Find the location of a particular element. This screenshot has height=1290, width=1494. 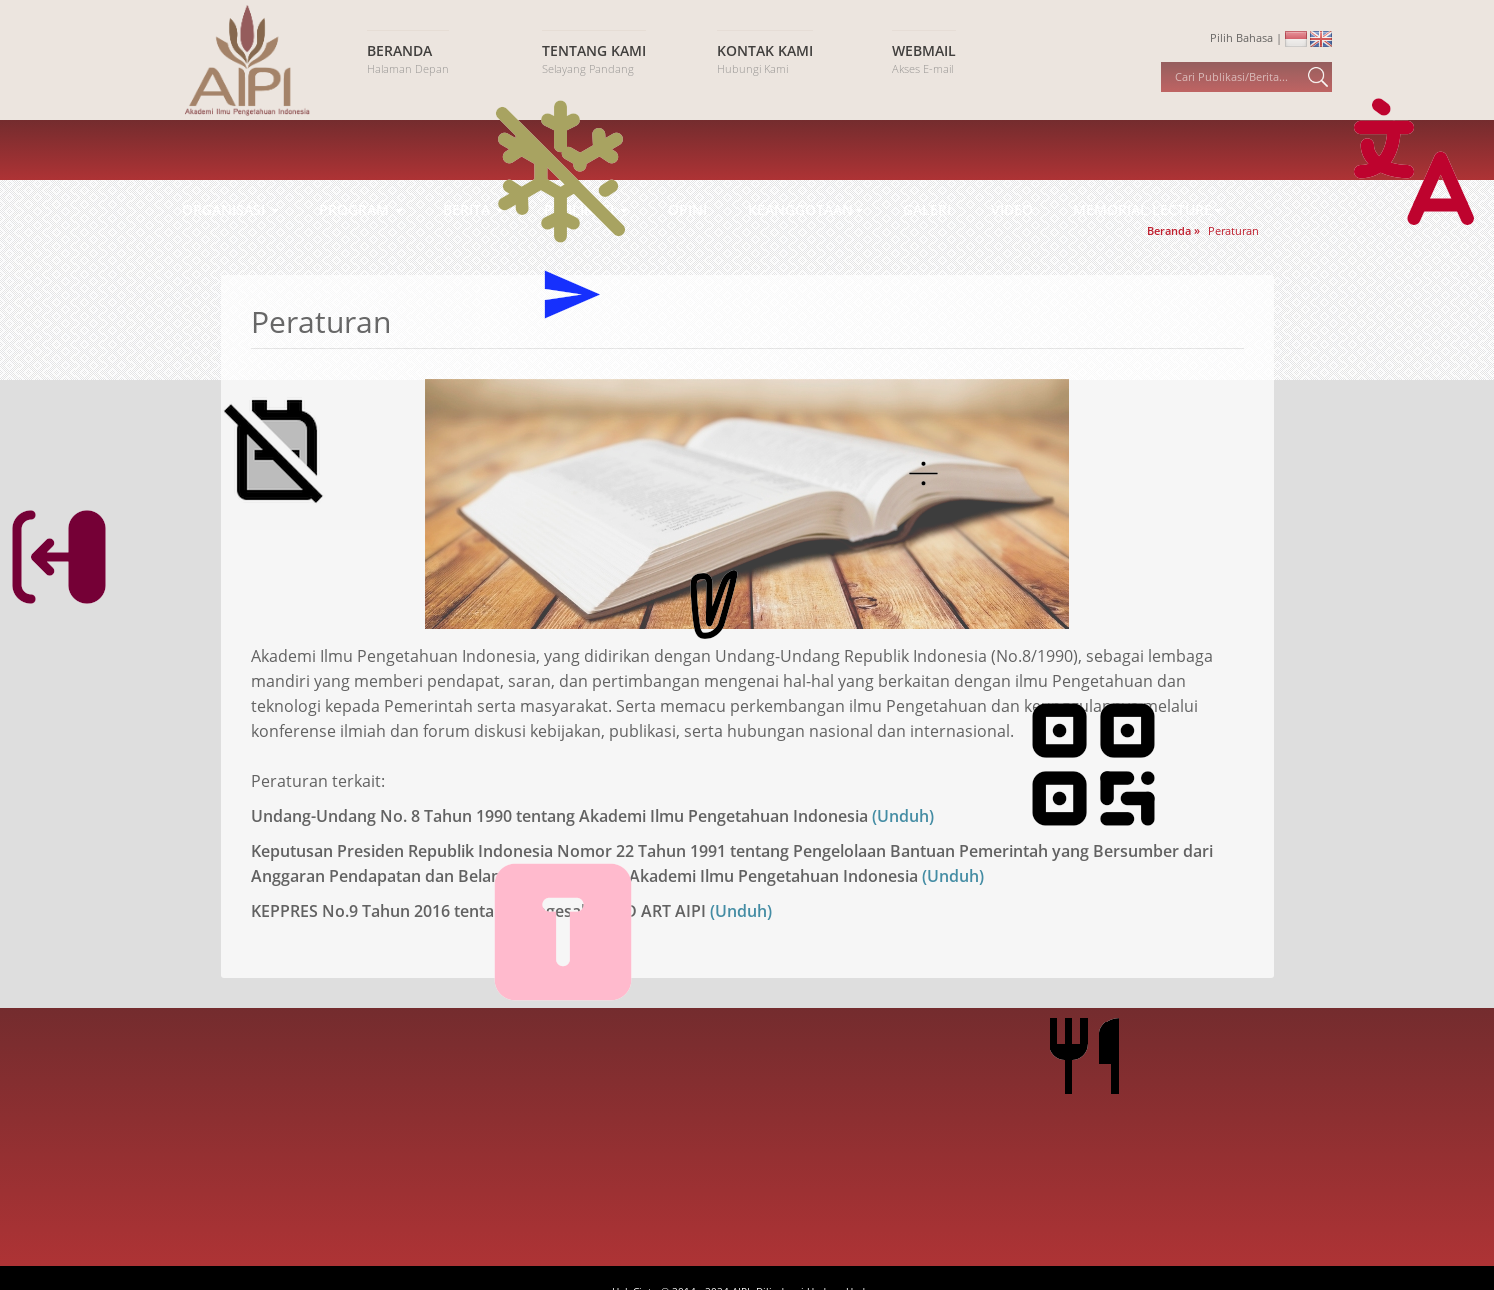

disable cooling or air conditioning mode is located at coordinates (560, 171).